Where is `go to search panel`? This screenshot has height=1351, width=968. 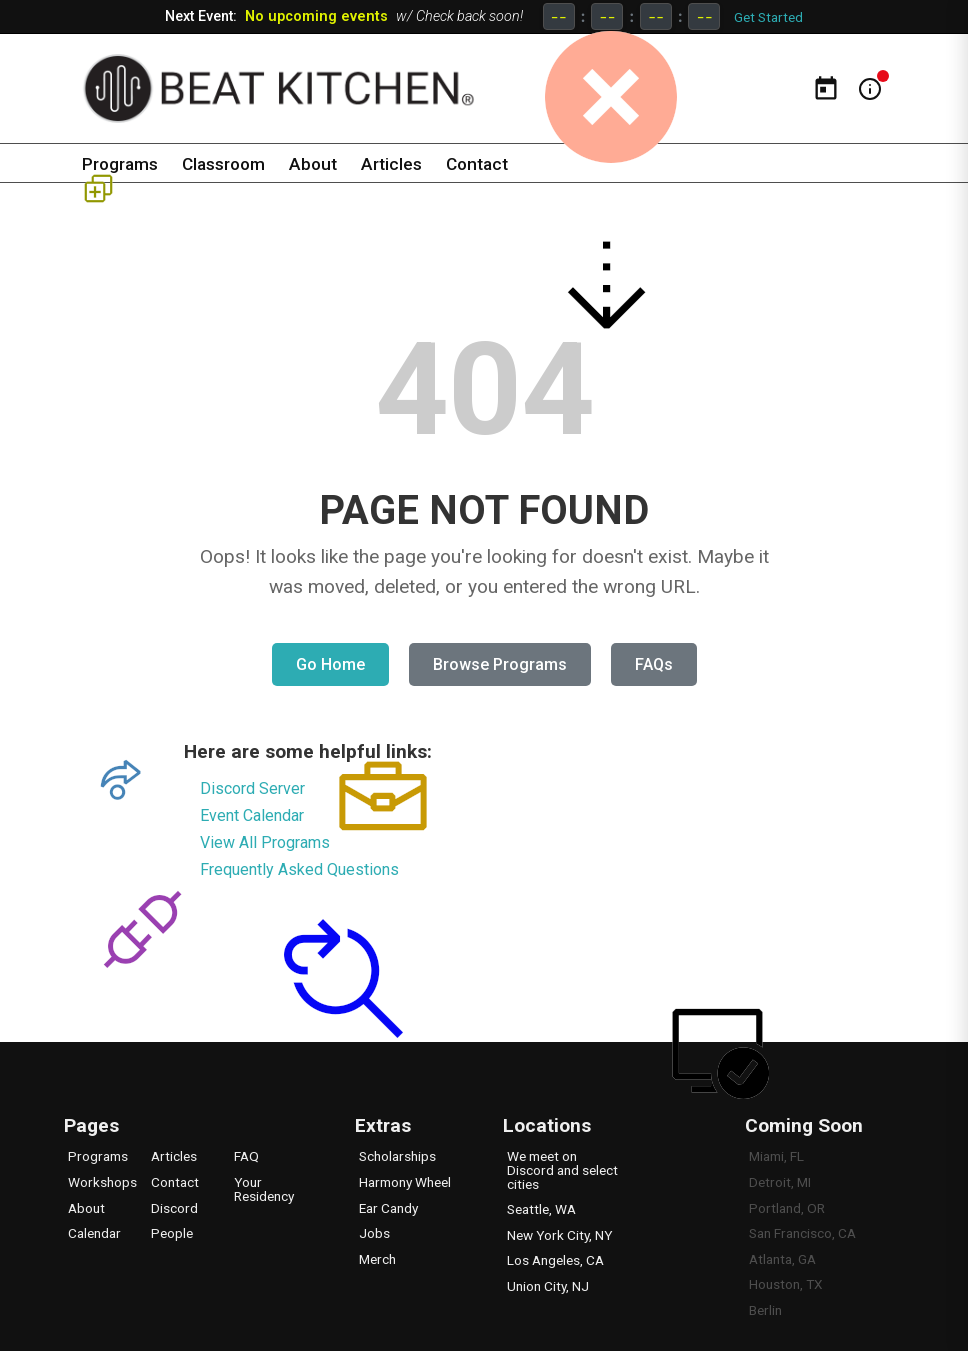 go to search panel is located at coordinates (347, 982).